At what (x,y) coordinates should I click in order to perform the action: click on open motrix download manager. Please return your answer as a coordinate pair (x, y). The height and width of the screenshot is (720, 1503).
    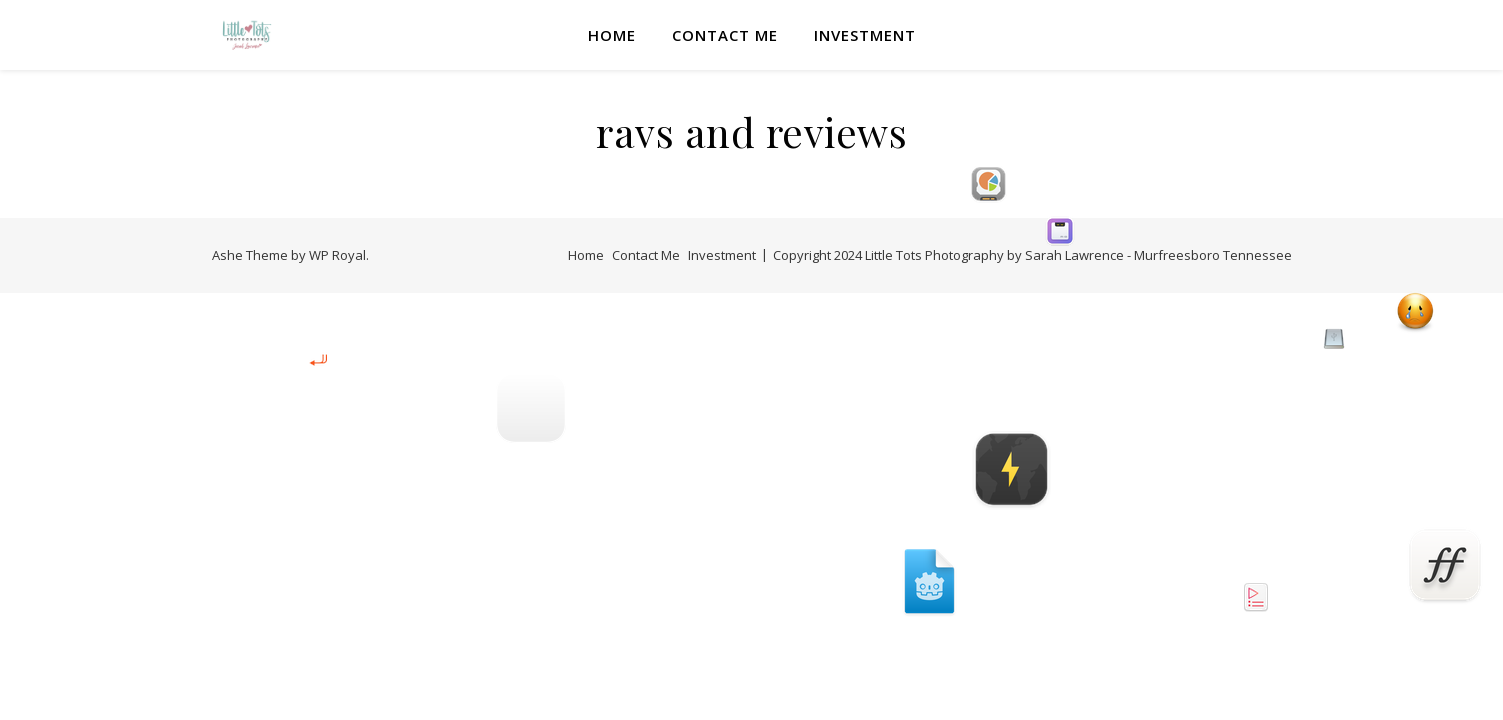
    Looking at the image, I should click on (1060, 231).